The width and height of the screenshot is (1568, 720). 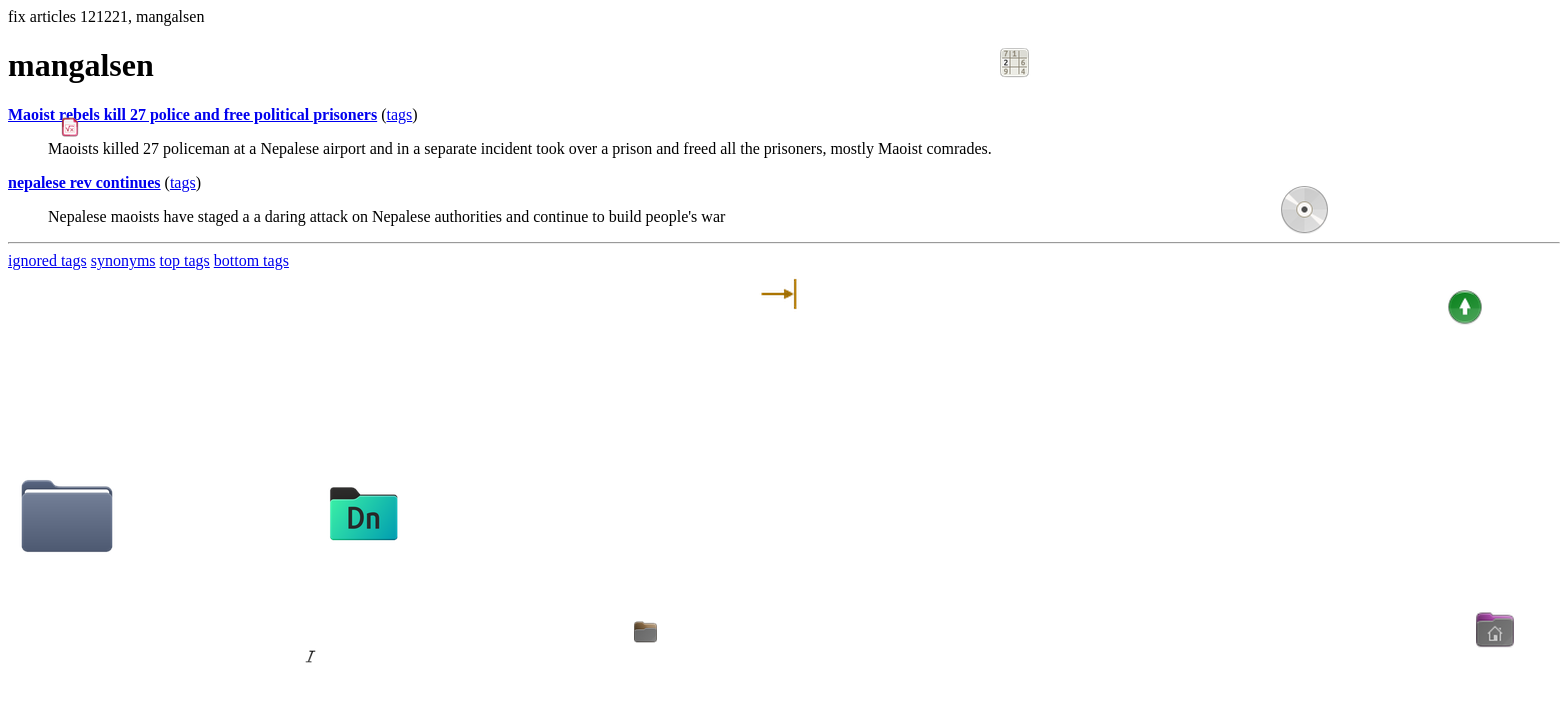 I want to click on indicates an open or expanded folder, so click(x=645, y=631).